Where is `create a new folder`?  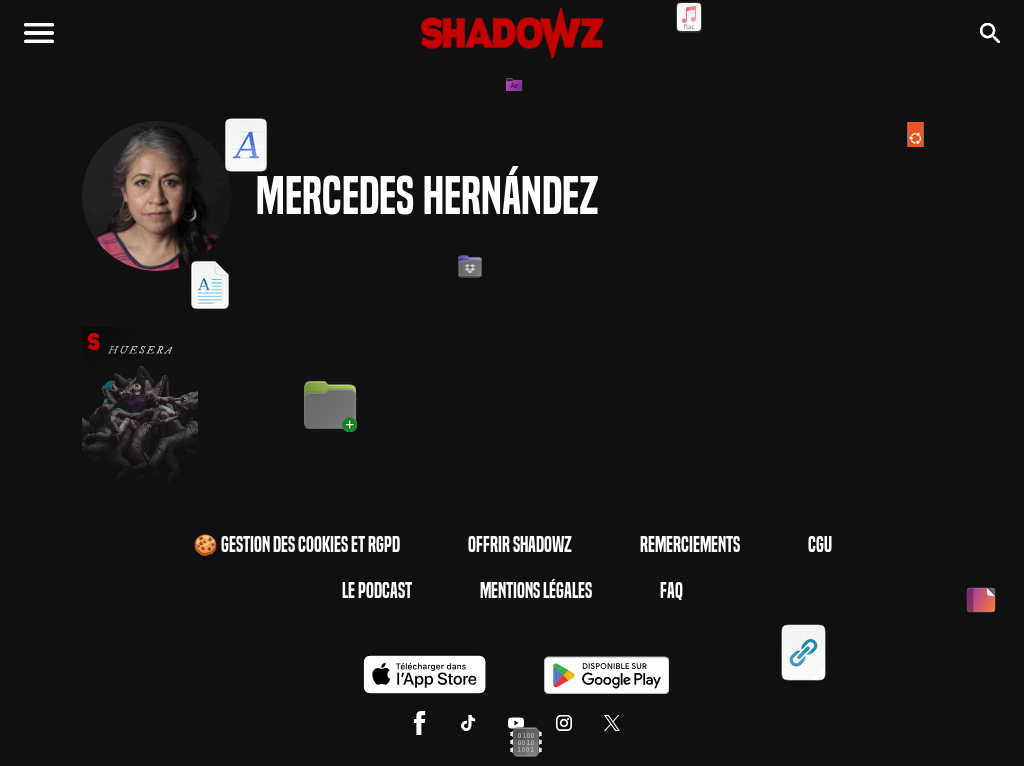
create a new folder is located at coordinates (330, 405).